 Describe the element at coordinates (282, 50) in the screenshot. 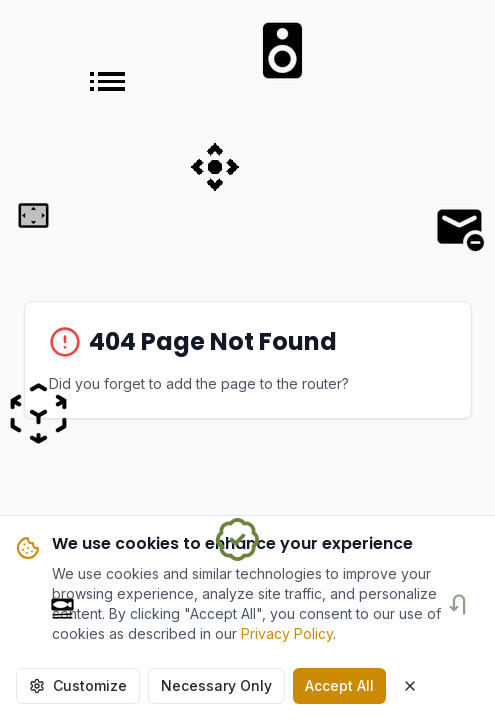

I see `adjust speaker or audio output settings` at that location.